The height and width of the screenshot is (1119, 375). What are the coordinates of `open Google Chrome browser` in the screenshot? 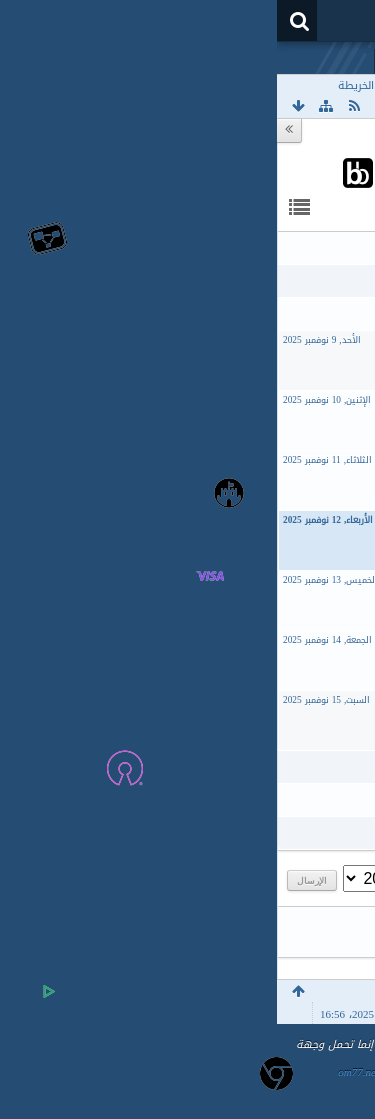 It's located at (276, 1073).